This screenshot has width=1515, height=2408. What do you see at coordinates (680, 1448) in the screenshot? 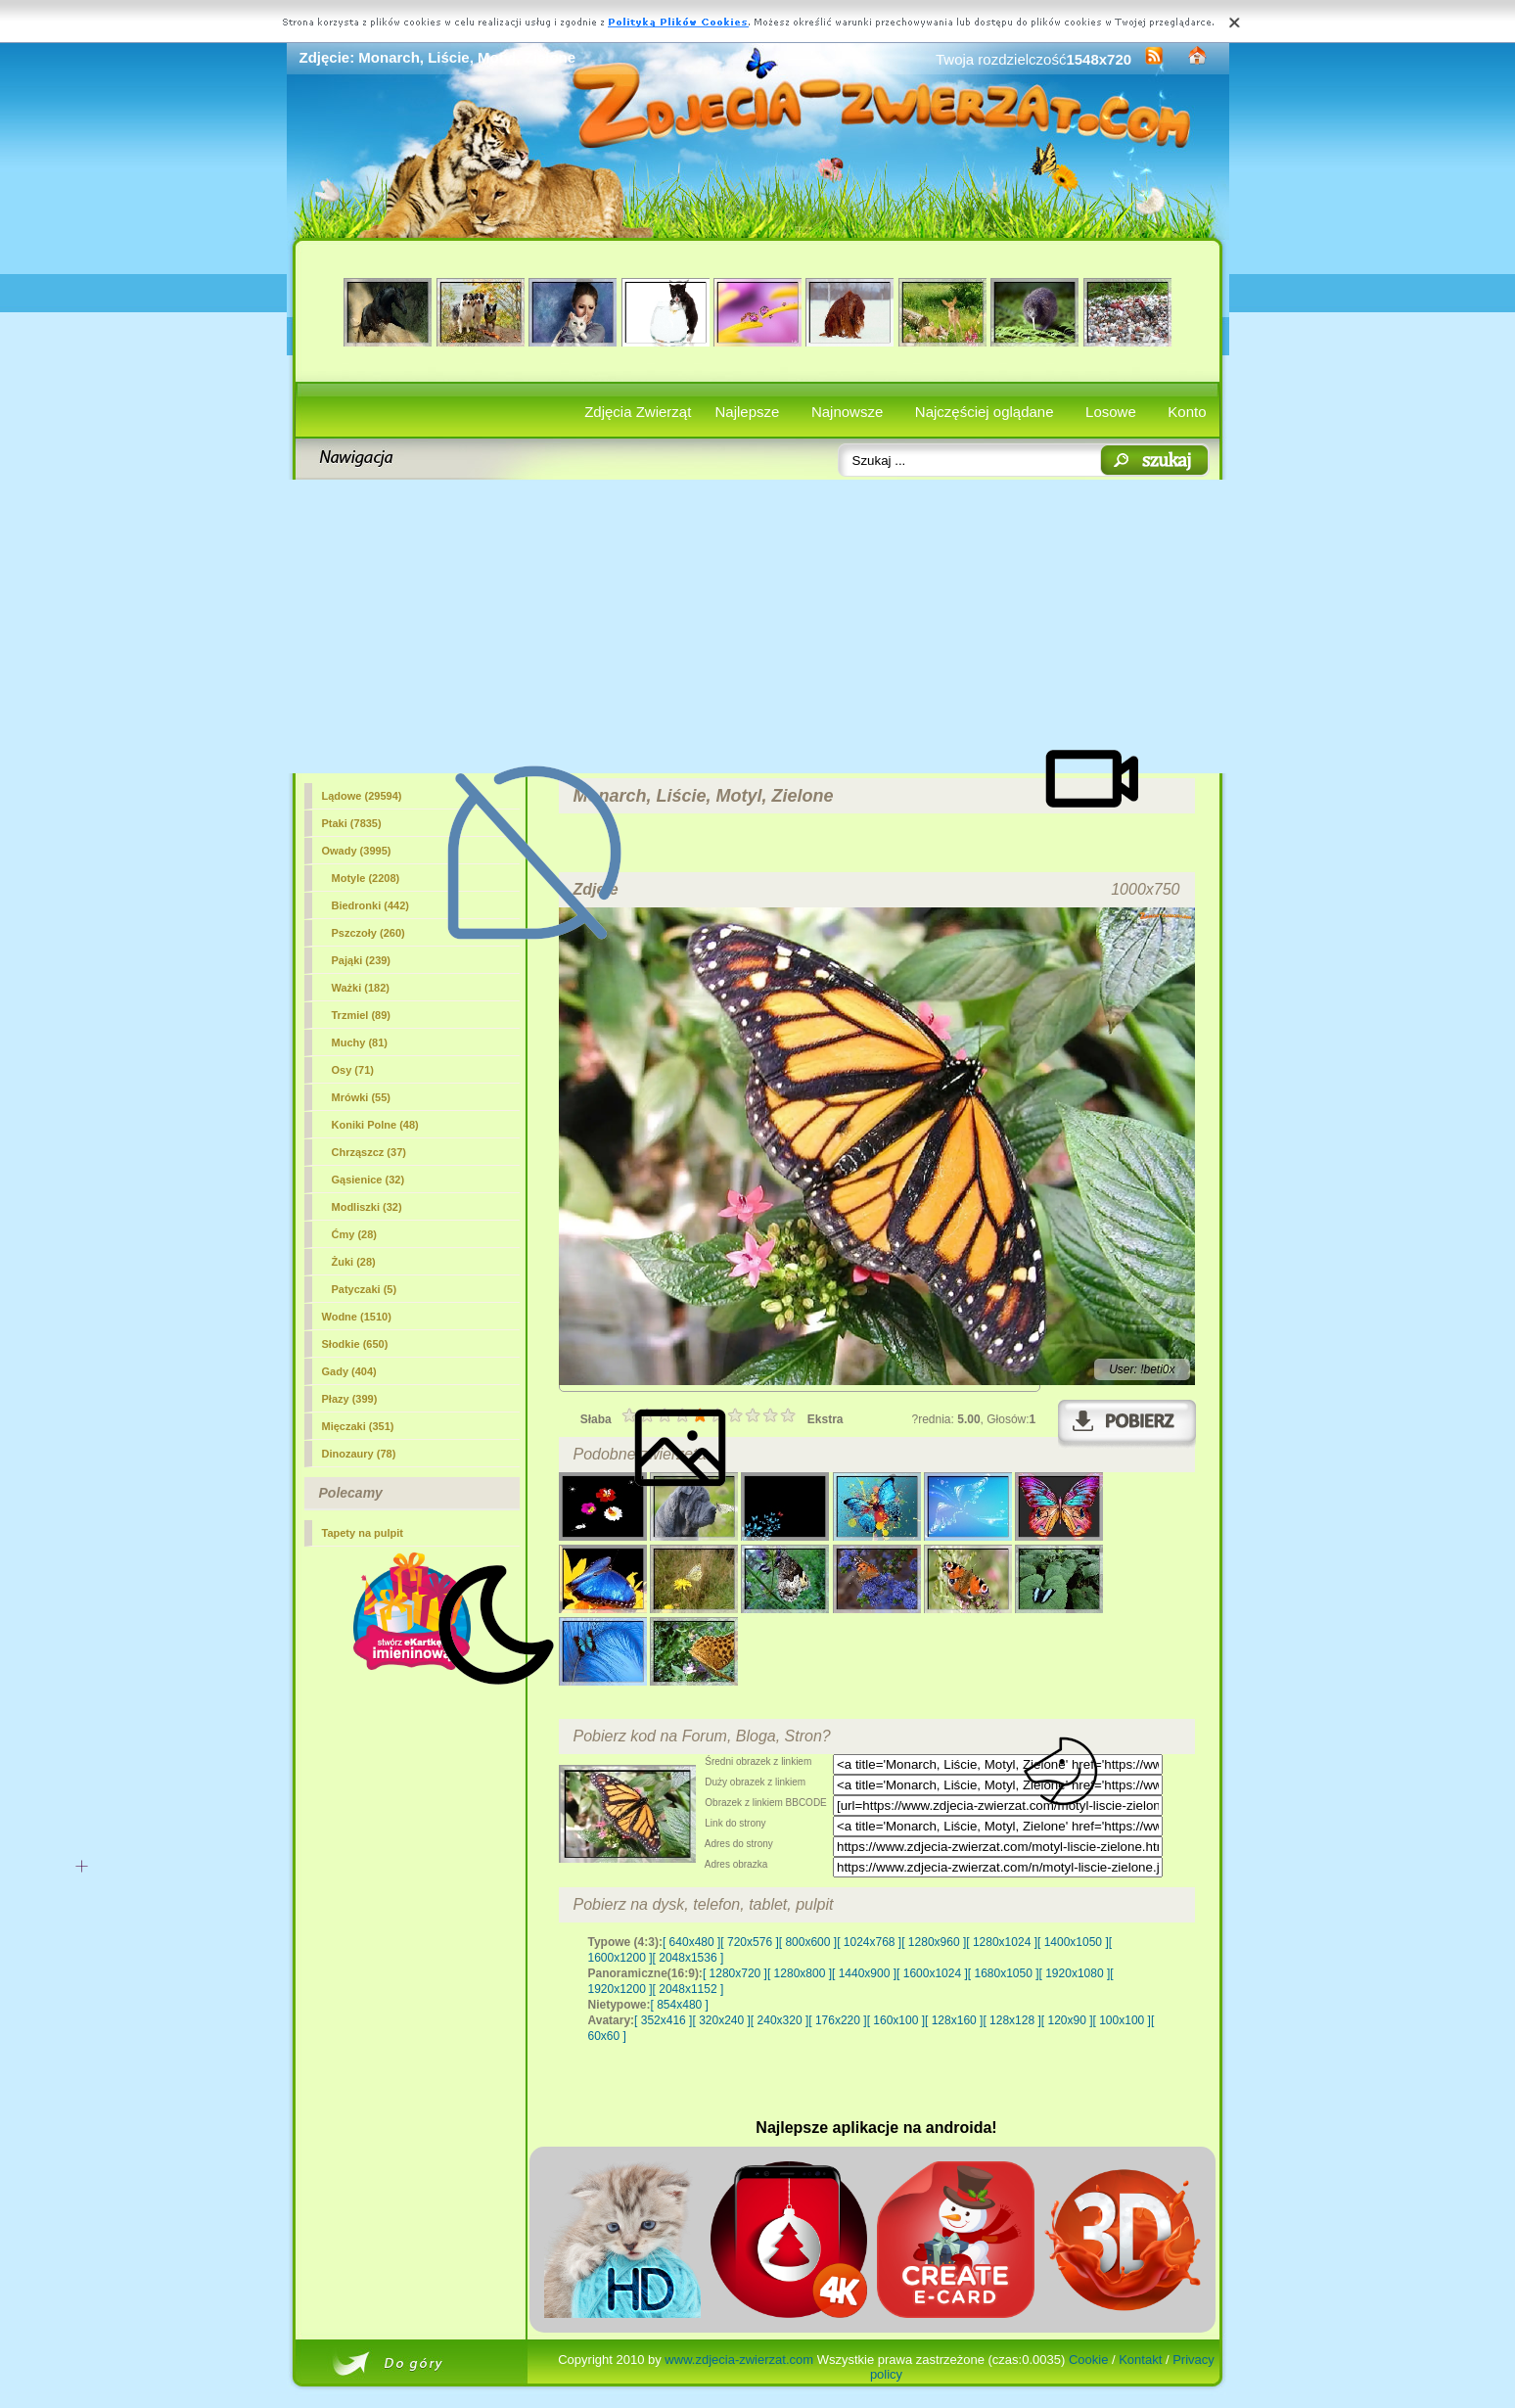
I see `view or open an image file` at bounding box center [680, 1448].